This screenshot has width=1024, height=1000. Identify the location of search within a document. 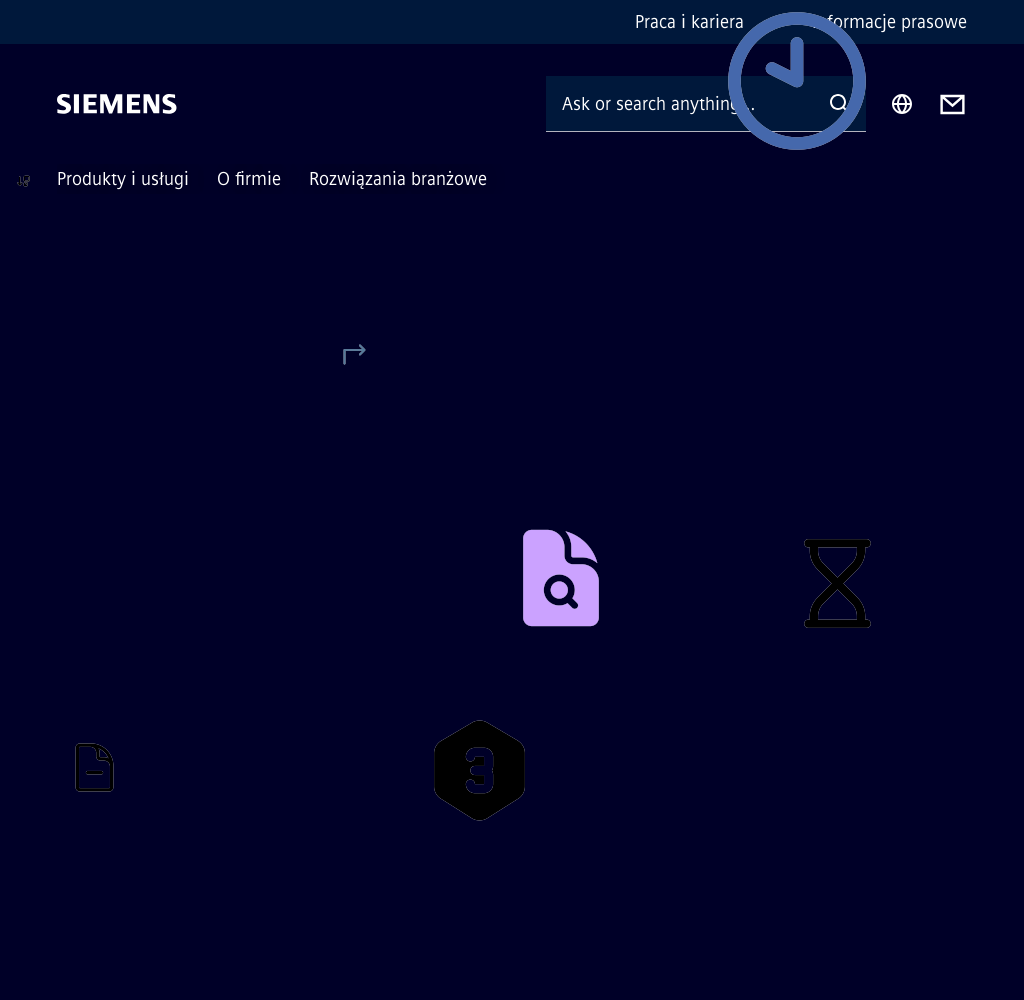
(561, 578).